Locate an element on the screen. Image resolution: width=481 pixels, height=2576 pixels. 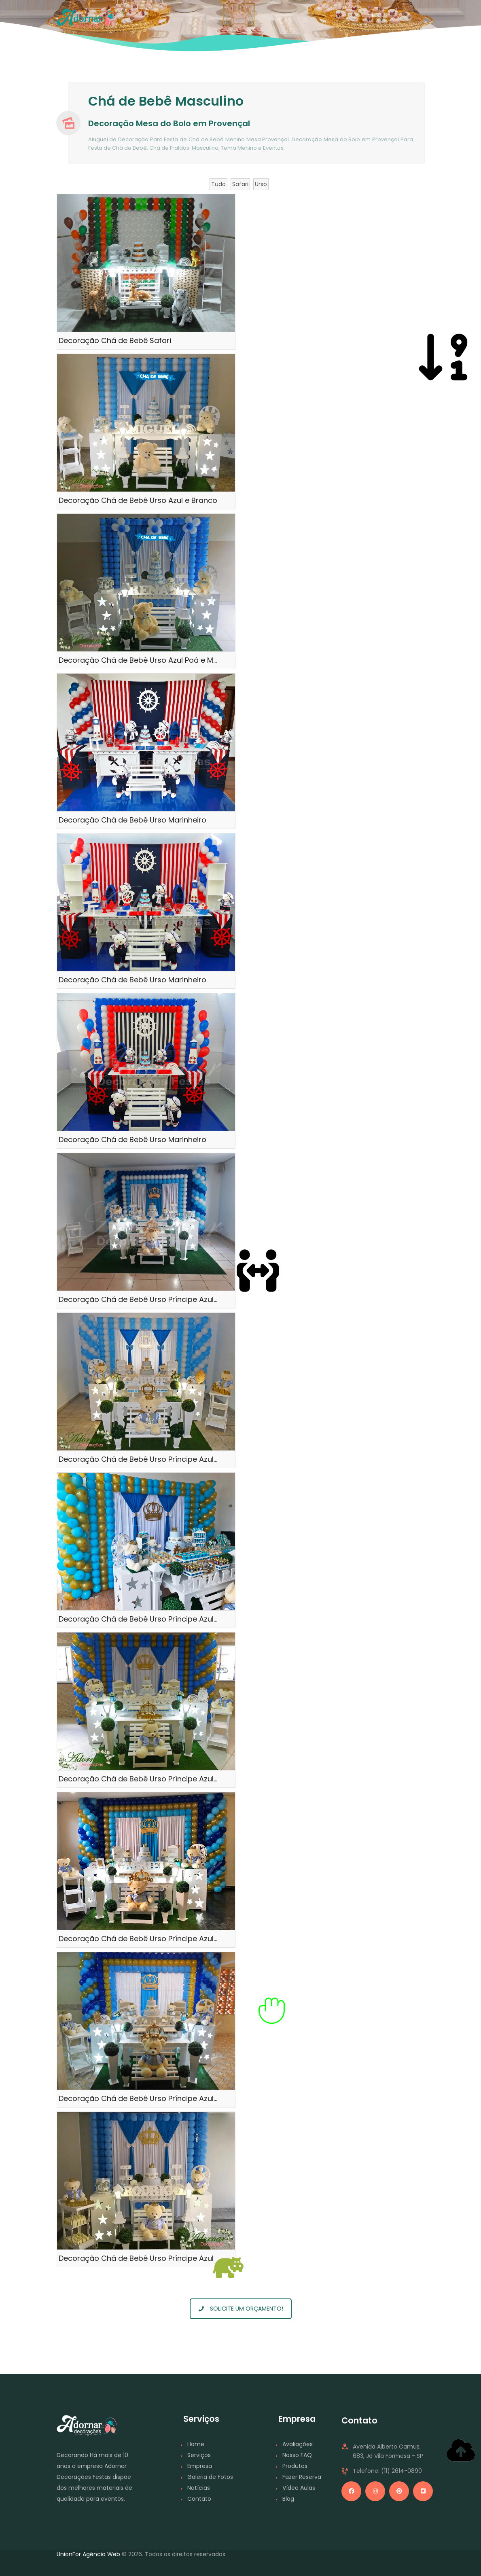
manage user connections or relationships is located at coordinates (258, 1270).